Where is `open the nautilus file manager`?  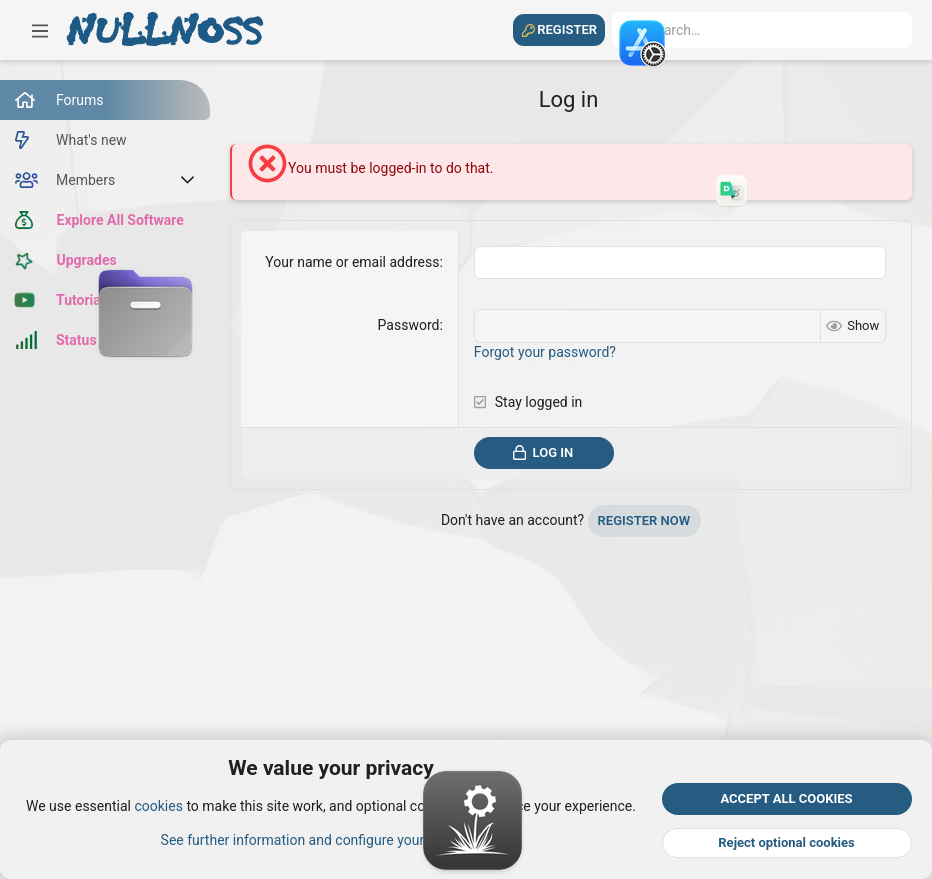
open the nautilus file manager is located at coordinates (145, 313).